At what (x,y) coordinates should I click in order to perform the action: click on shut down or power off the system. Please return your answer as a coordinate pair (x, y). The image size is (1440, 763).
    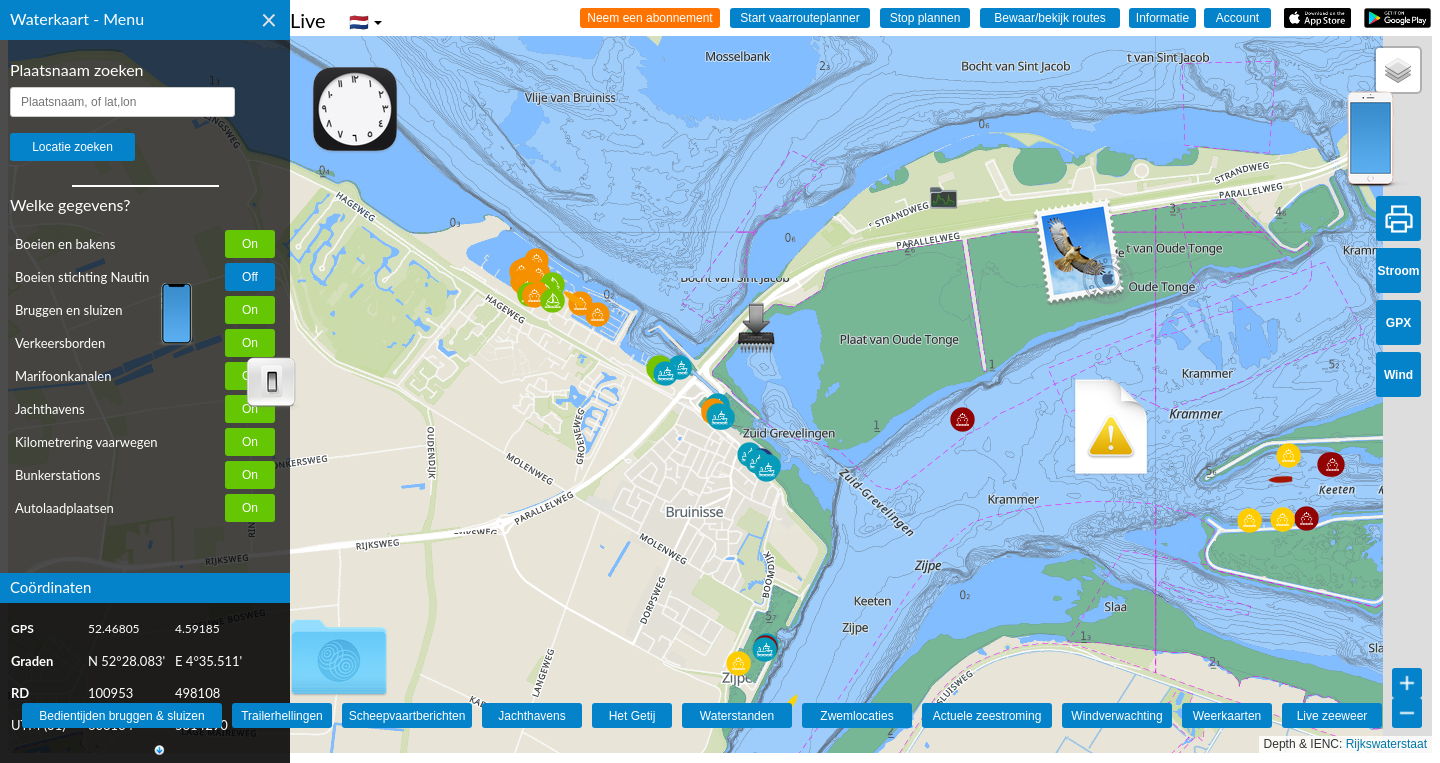
    Looking at the image, I should click on (271, 382).